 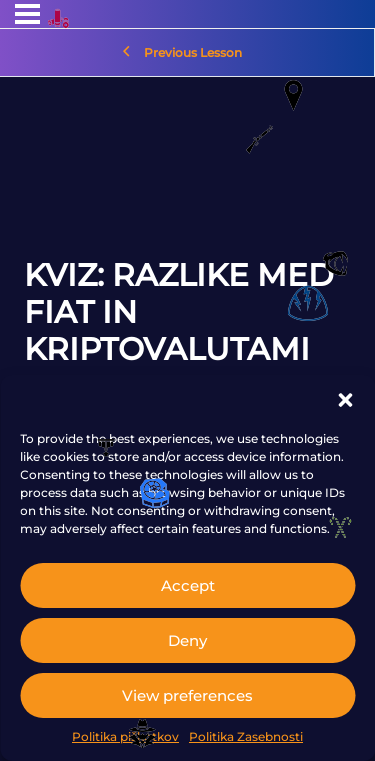 What do you see at coordinates (293, 95) in the screenshot?
I see `view current location on map` at bounding box center [293, 95].